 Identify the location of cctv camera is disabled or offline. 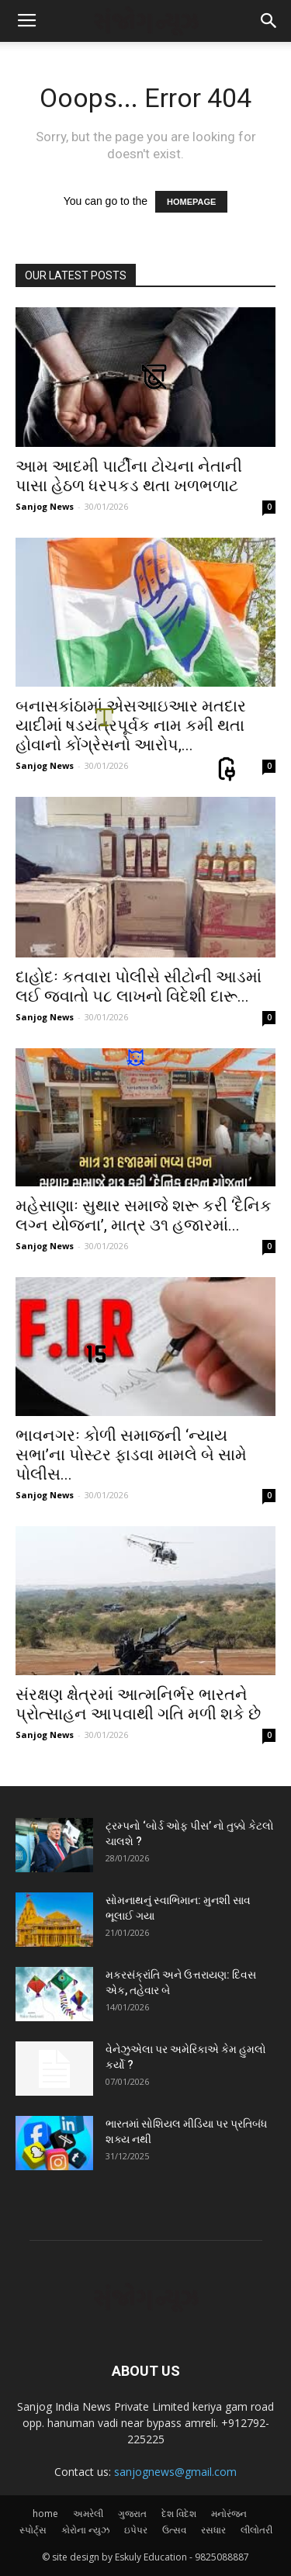
(154, 376).